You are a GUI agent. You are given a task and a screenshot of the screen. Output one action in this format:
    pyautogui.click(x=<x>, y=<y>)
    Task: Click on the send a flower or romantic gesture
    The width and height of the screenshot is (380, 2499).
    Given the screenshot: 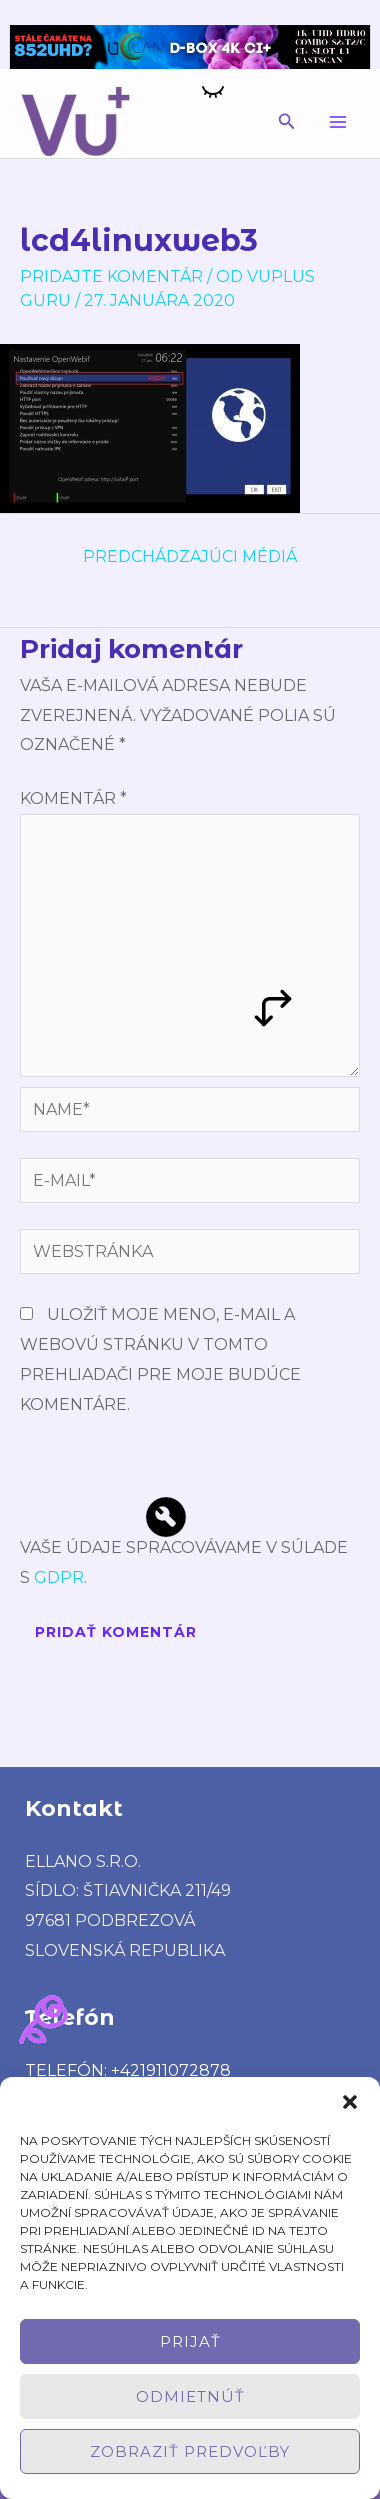 What is the action you would take?
    pyautogui.click(x=43, y=2019)
    